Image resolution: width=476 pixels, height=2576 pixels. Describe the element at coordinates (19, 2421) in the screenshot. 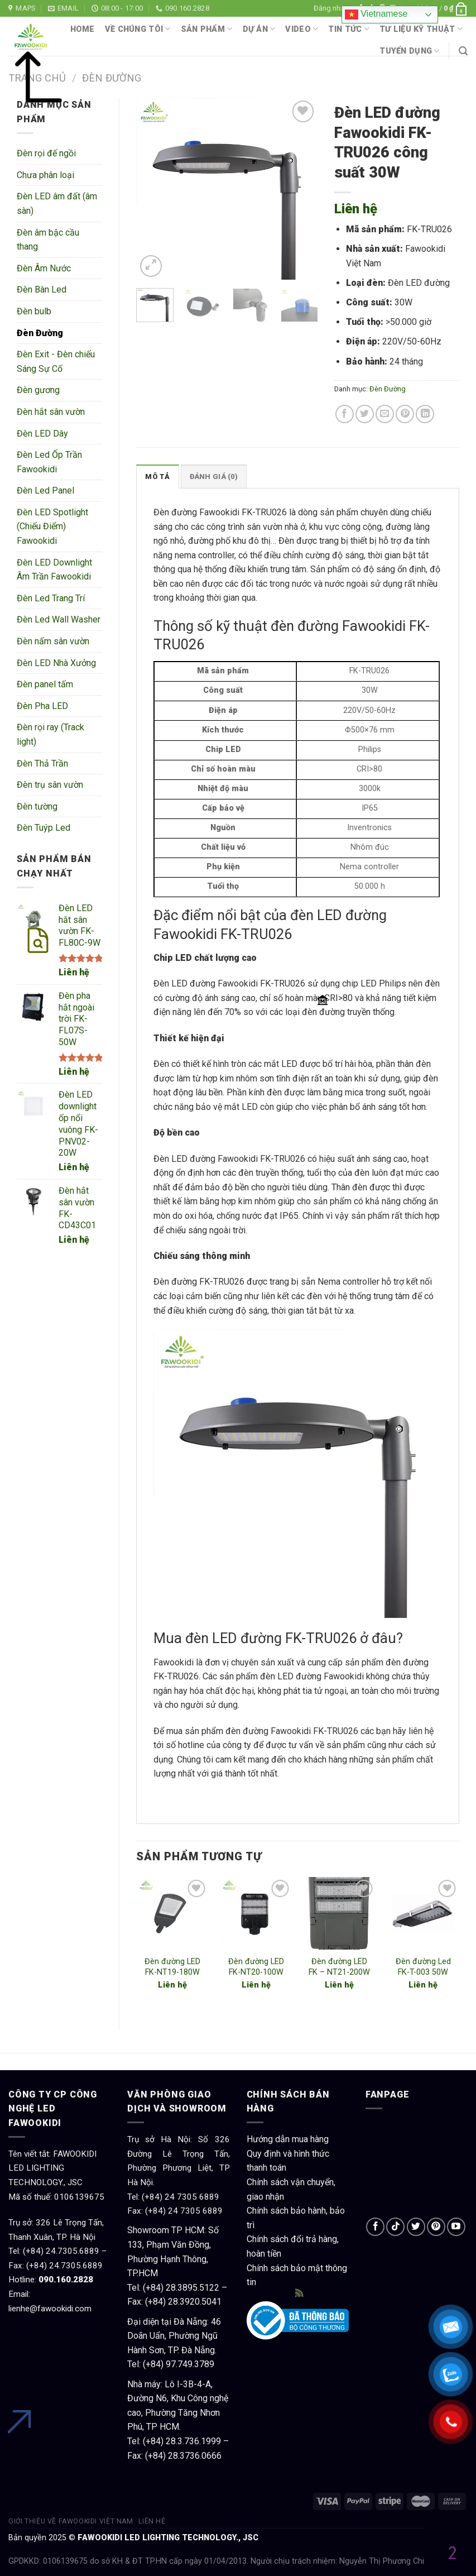

I see `open link in new tab or window` at that location.